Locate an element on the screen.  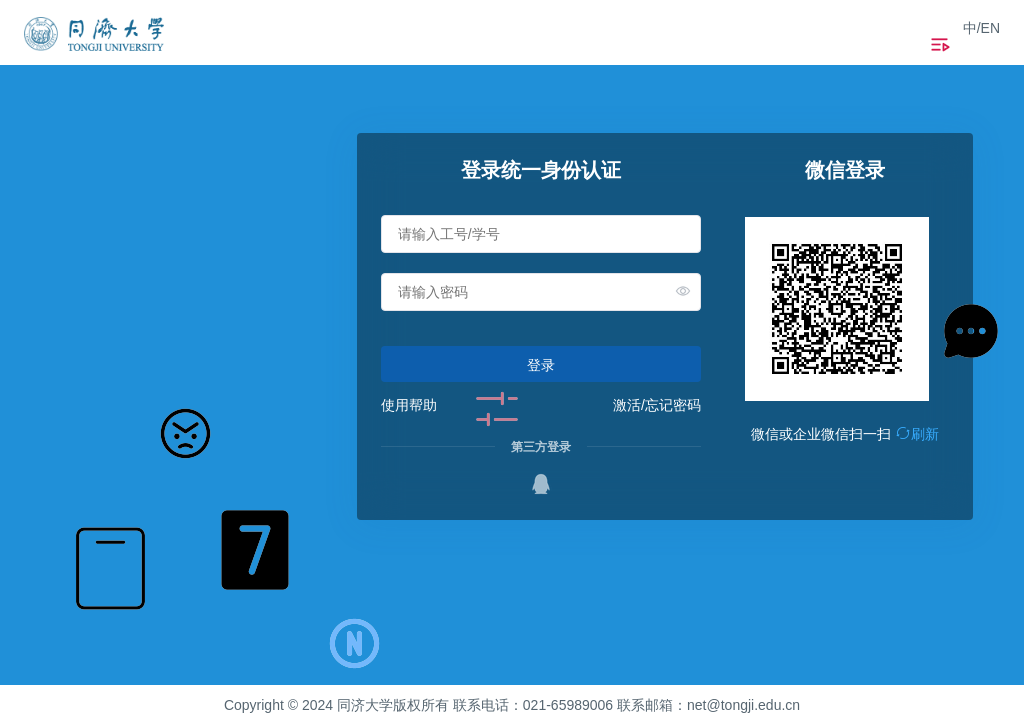
indicates the number seven in a sequence or list is located at coordinates (255, 550).